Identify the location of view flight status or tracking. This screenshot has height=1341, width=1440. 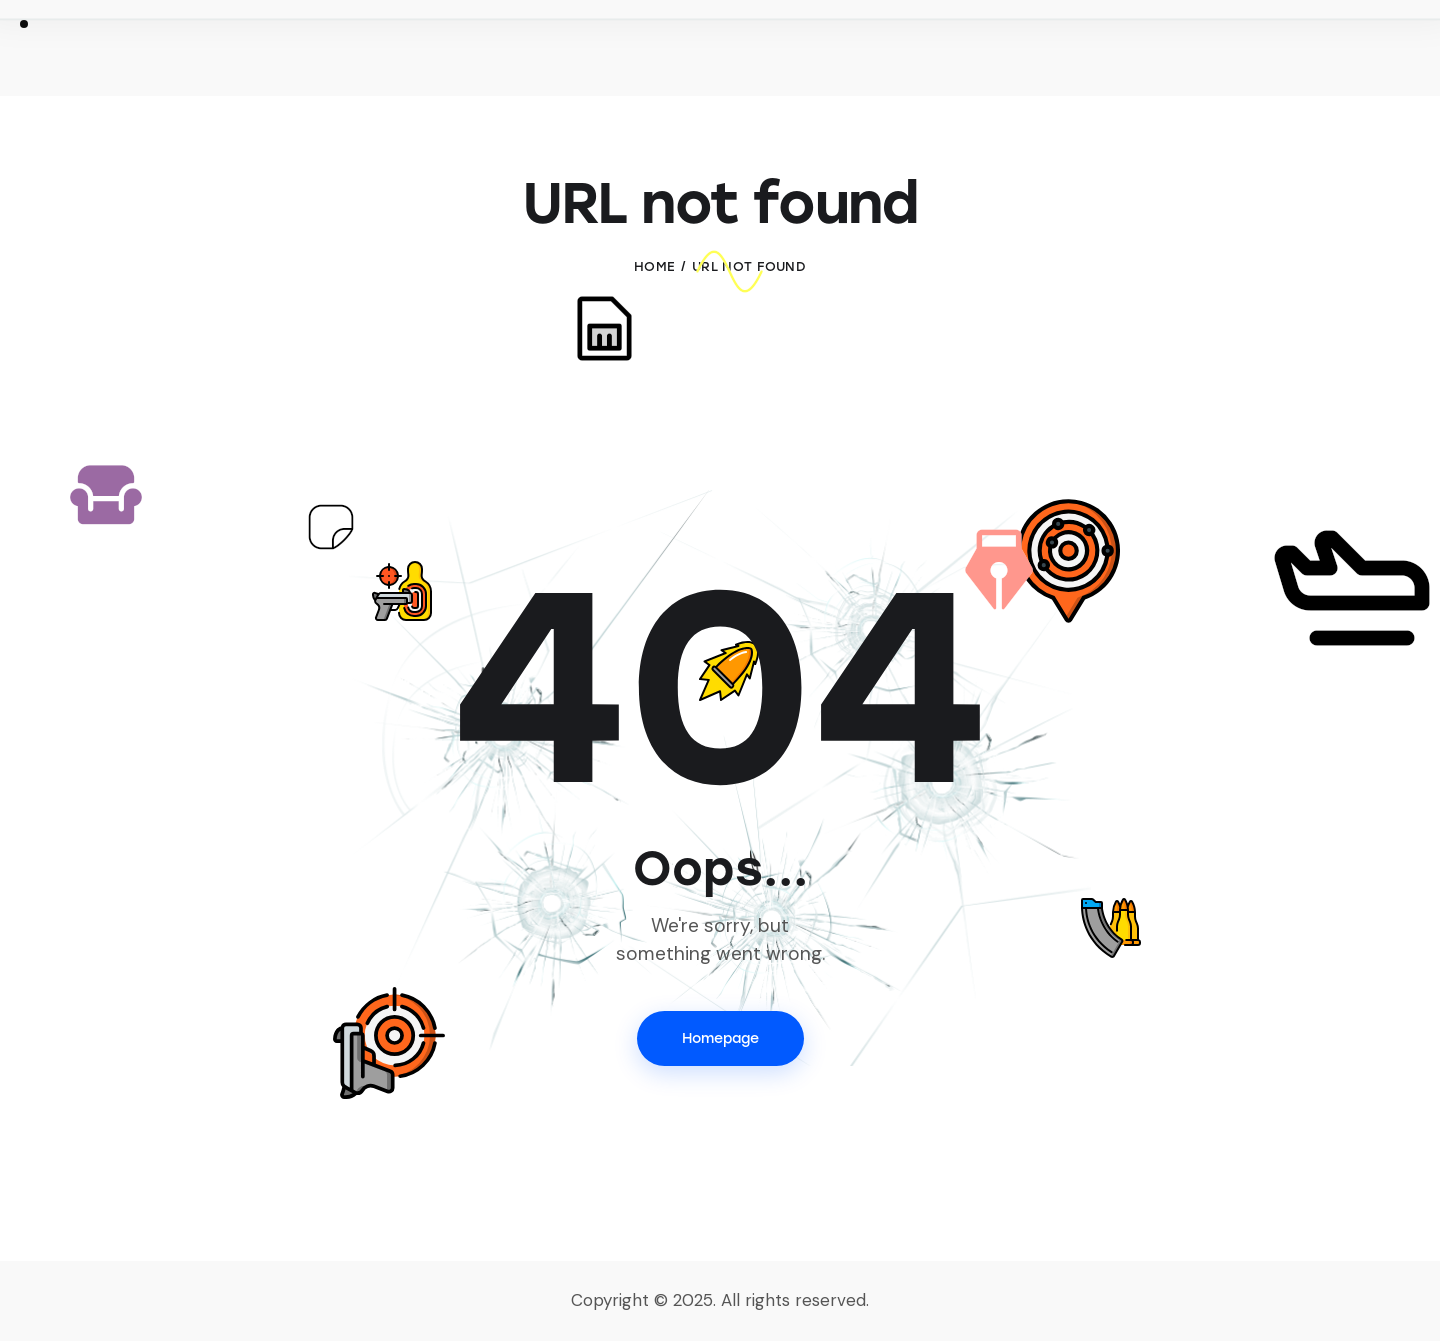
(1352, 583).